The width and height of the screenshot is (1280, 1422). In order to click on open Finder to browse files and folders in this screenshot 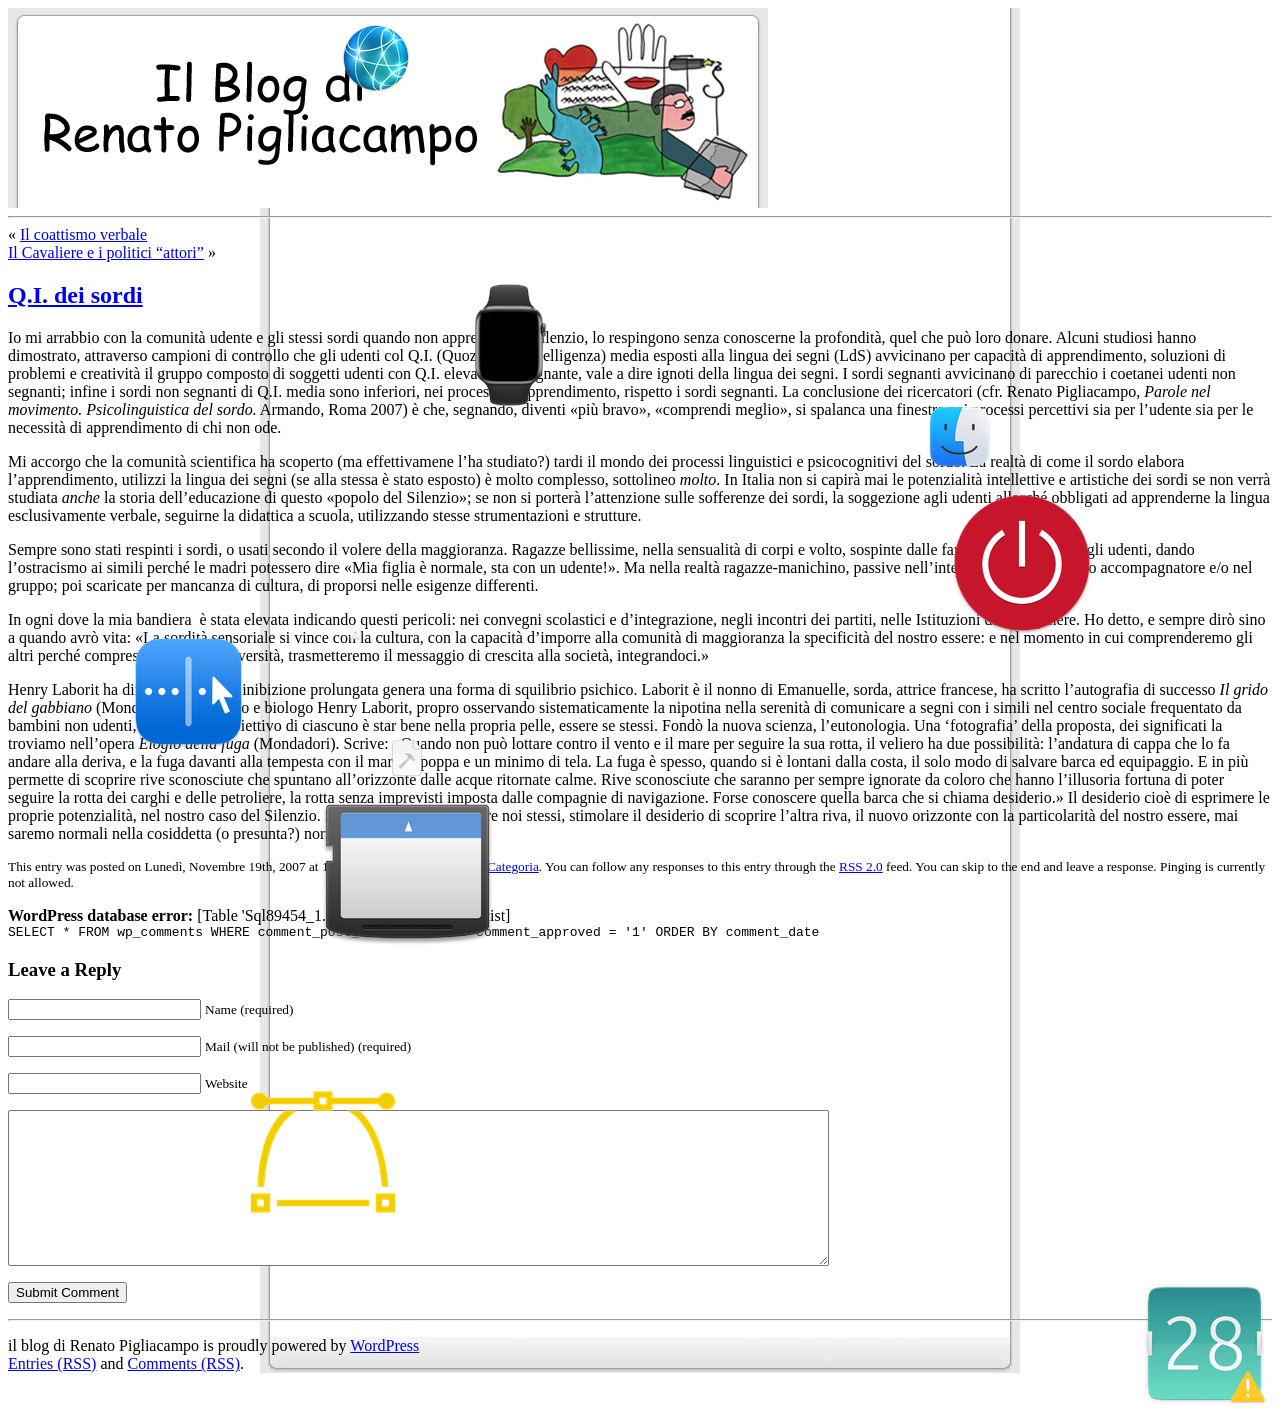, I will do `click(959, 436)`.